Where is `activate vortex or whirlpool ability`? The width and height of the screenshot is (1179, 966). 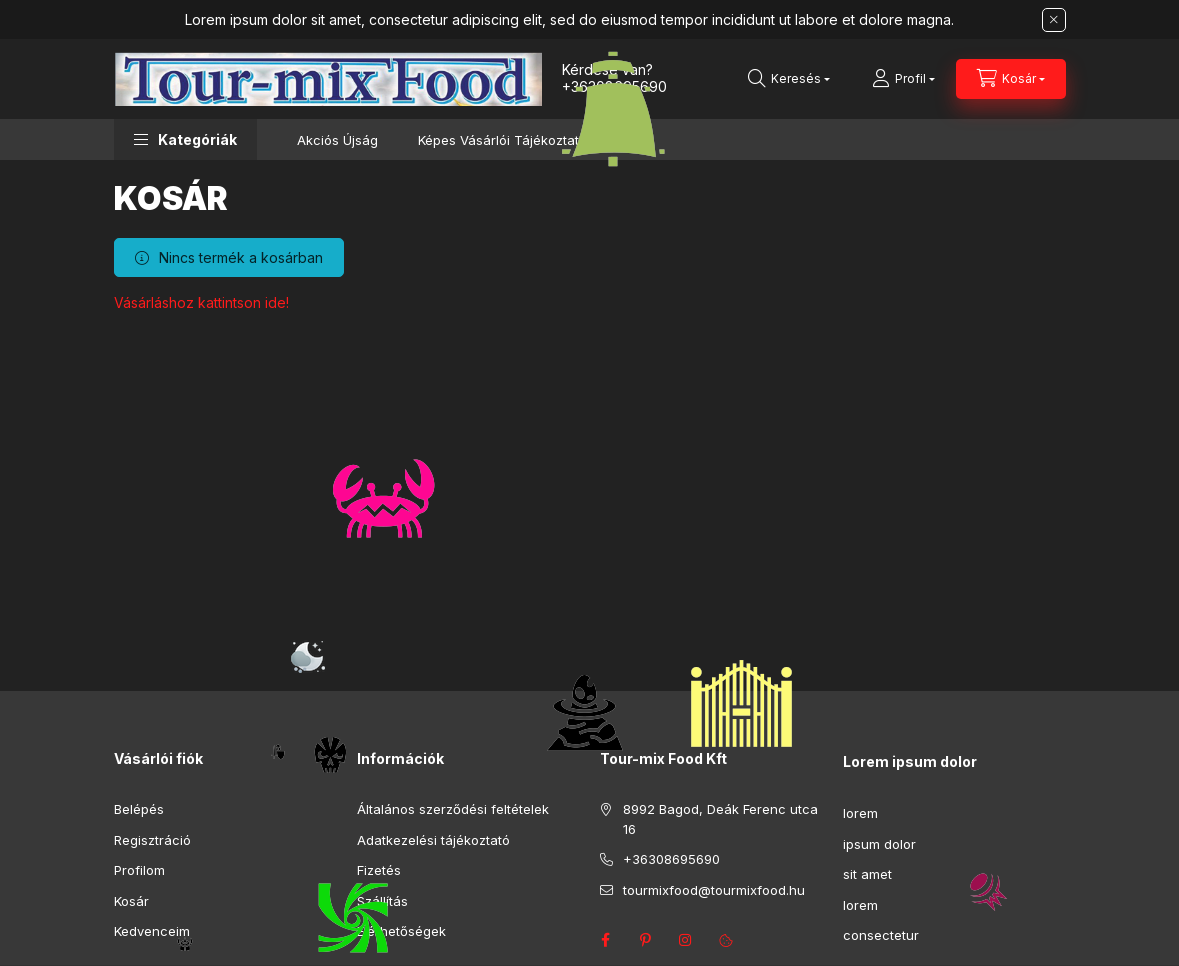
activate vortex or whirlpool ability is located at coordinates (353, 918).